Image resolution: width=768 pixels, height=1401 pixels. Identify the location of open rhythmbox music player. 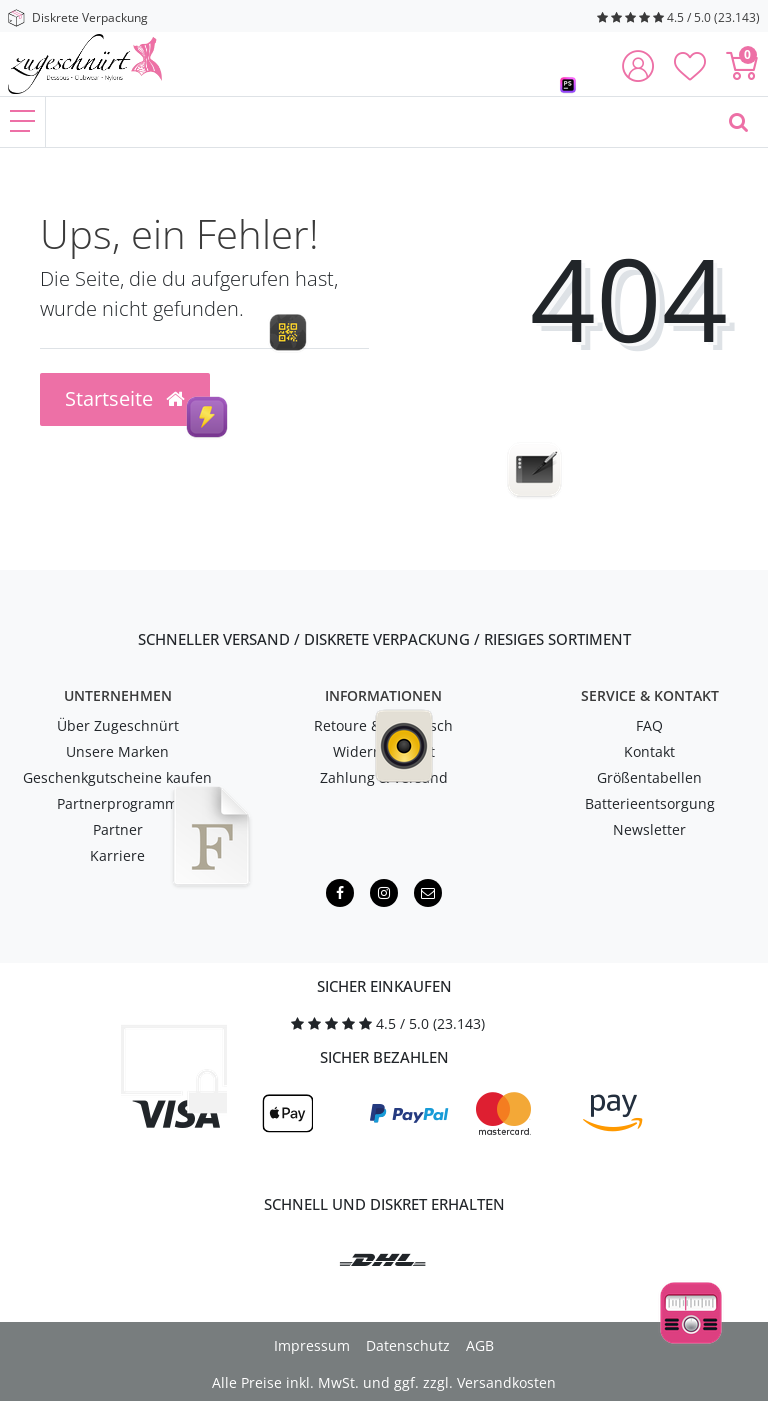
(404, 746).